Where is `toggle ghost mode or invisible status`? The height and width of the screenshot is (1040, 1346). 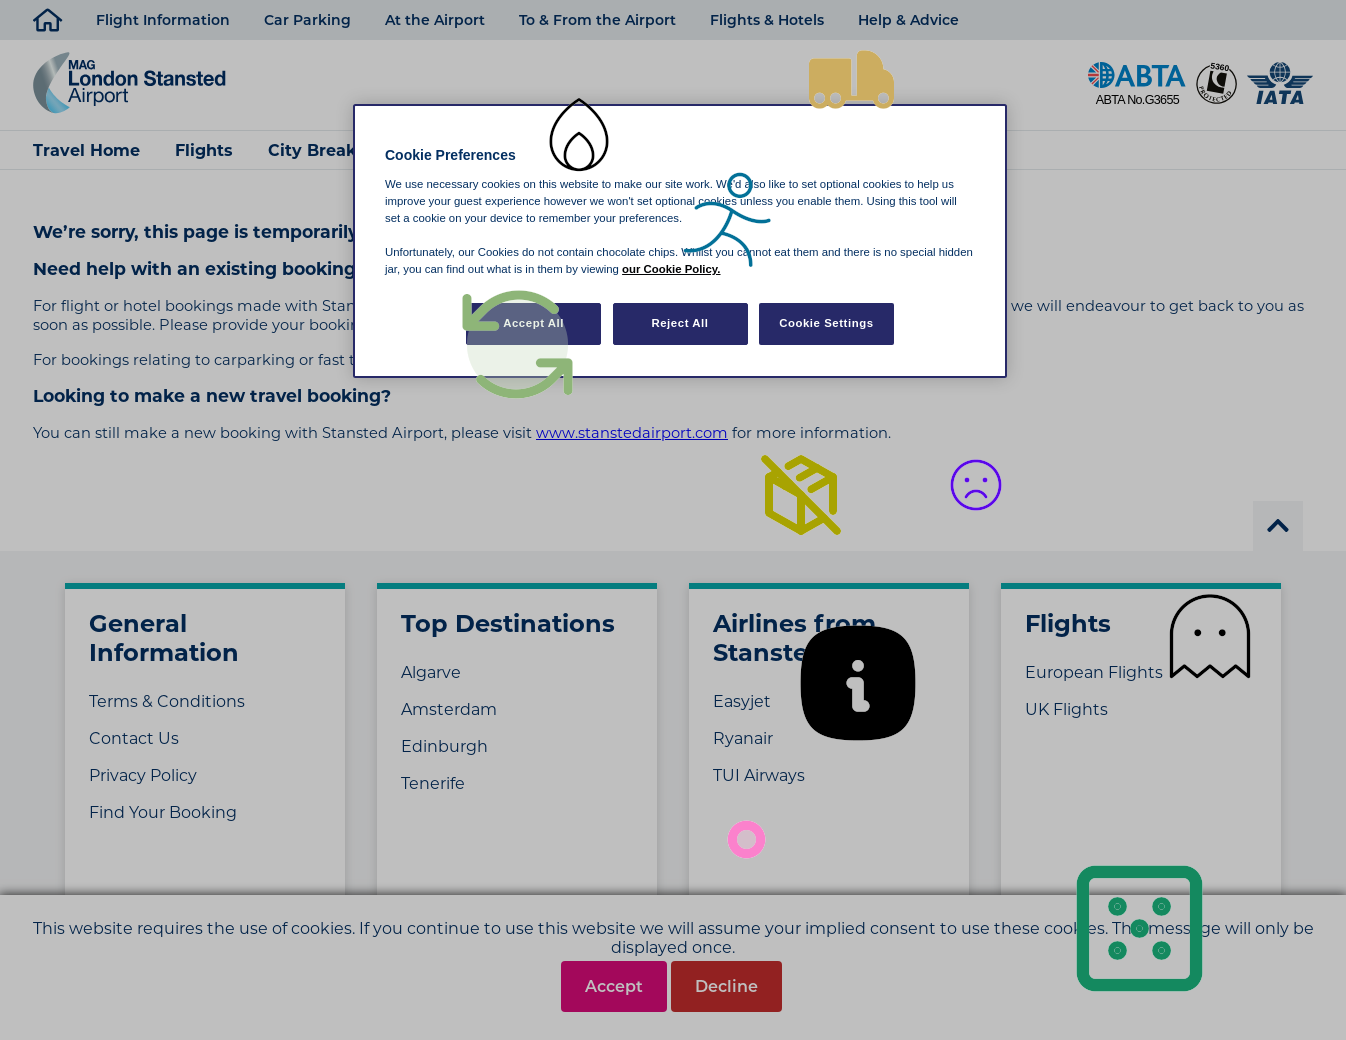 toggle ghost mode or invisible status is located at coordinates (1210, 638).